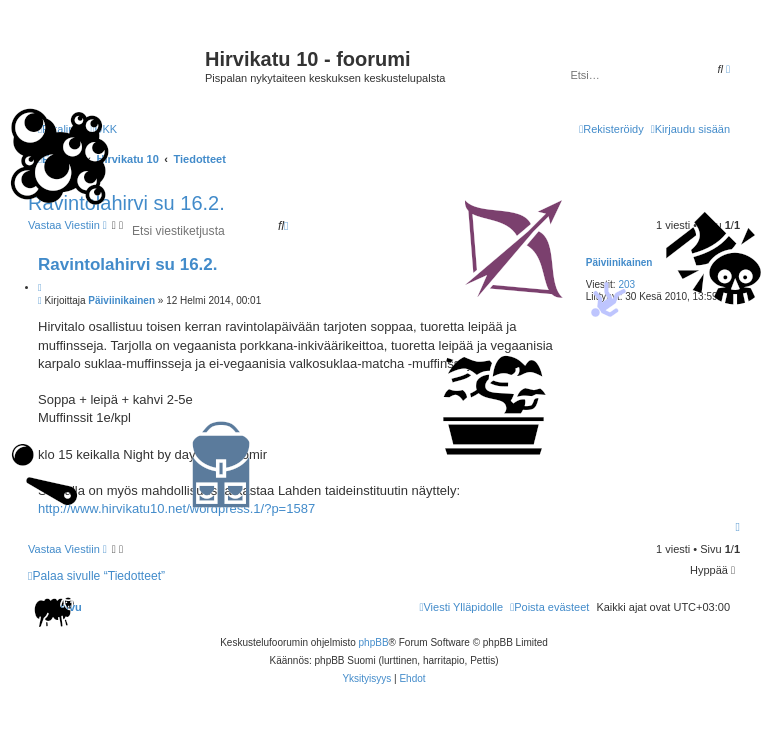 The height and width of the screenshot is (737, 768). I want to click on access zen garden or meditation features, so click(493, 405).